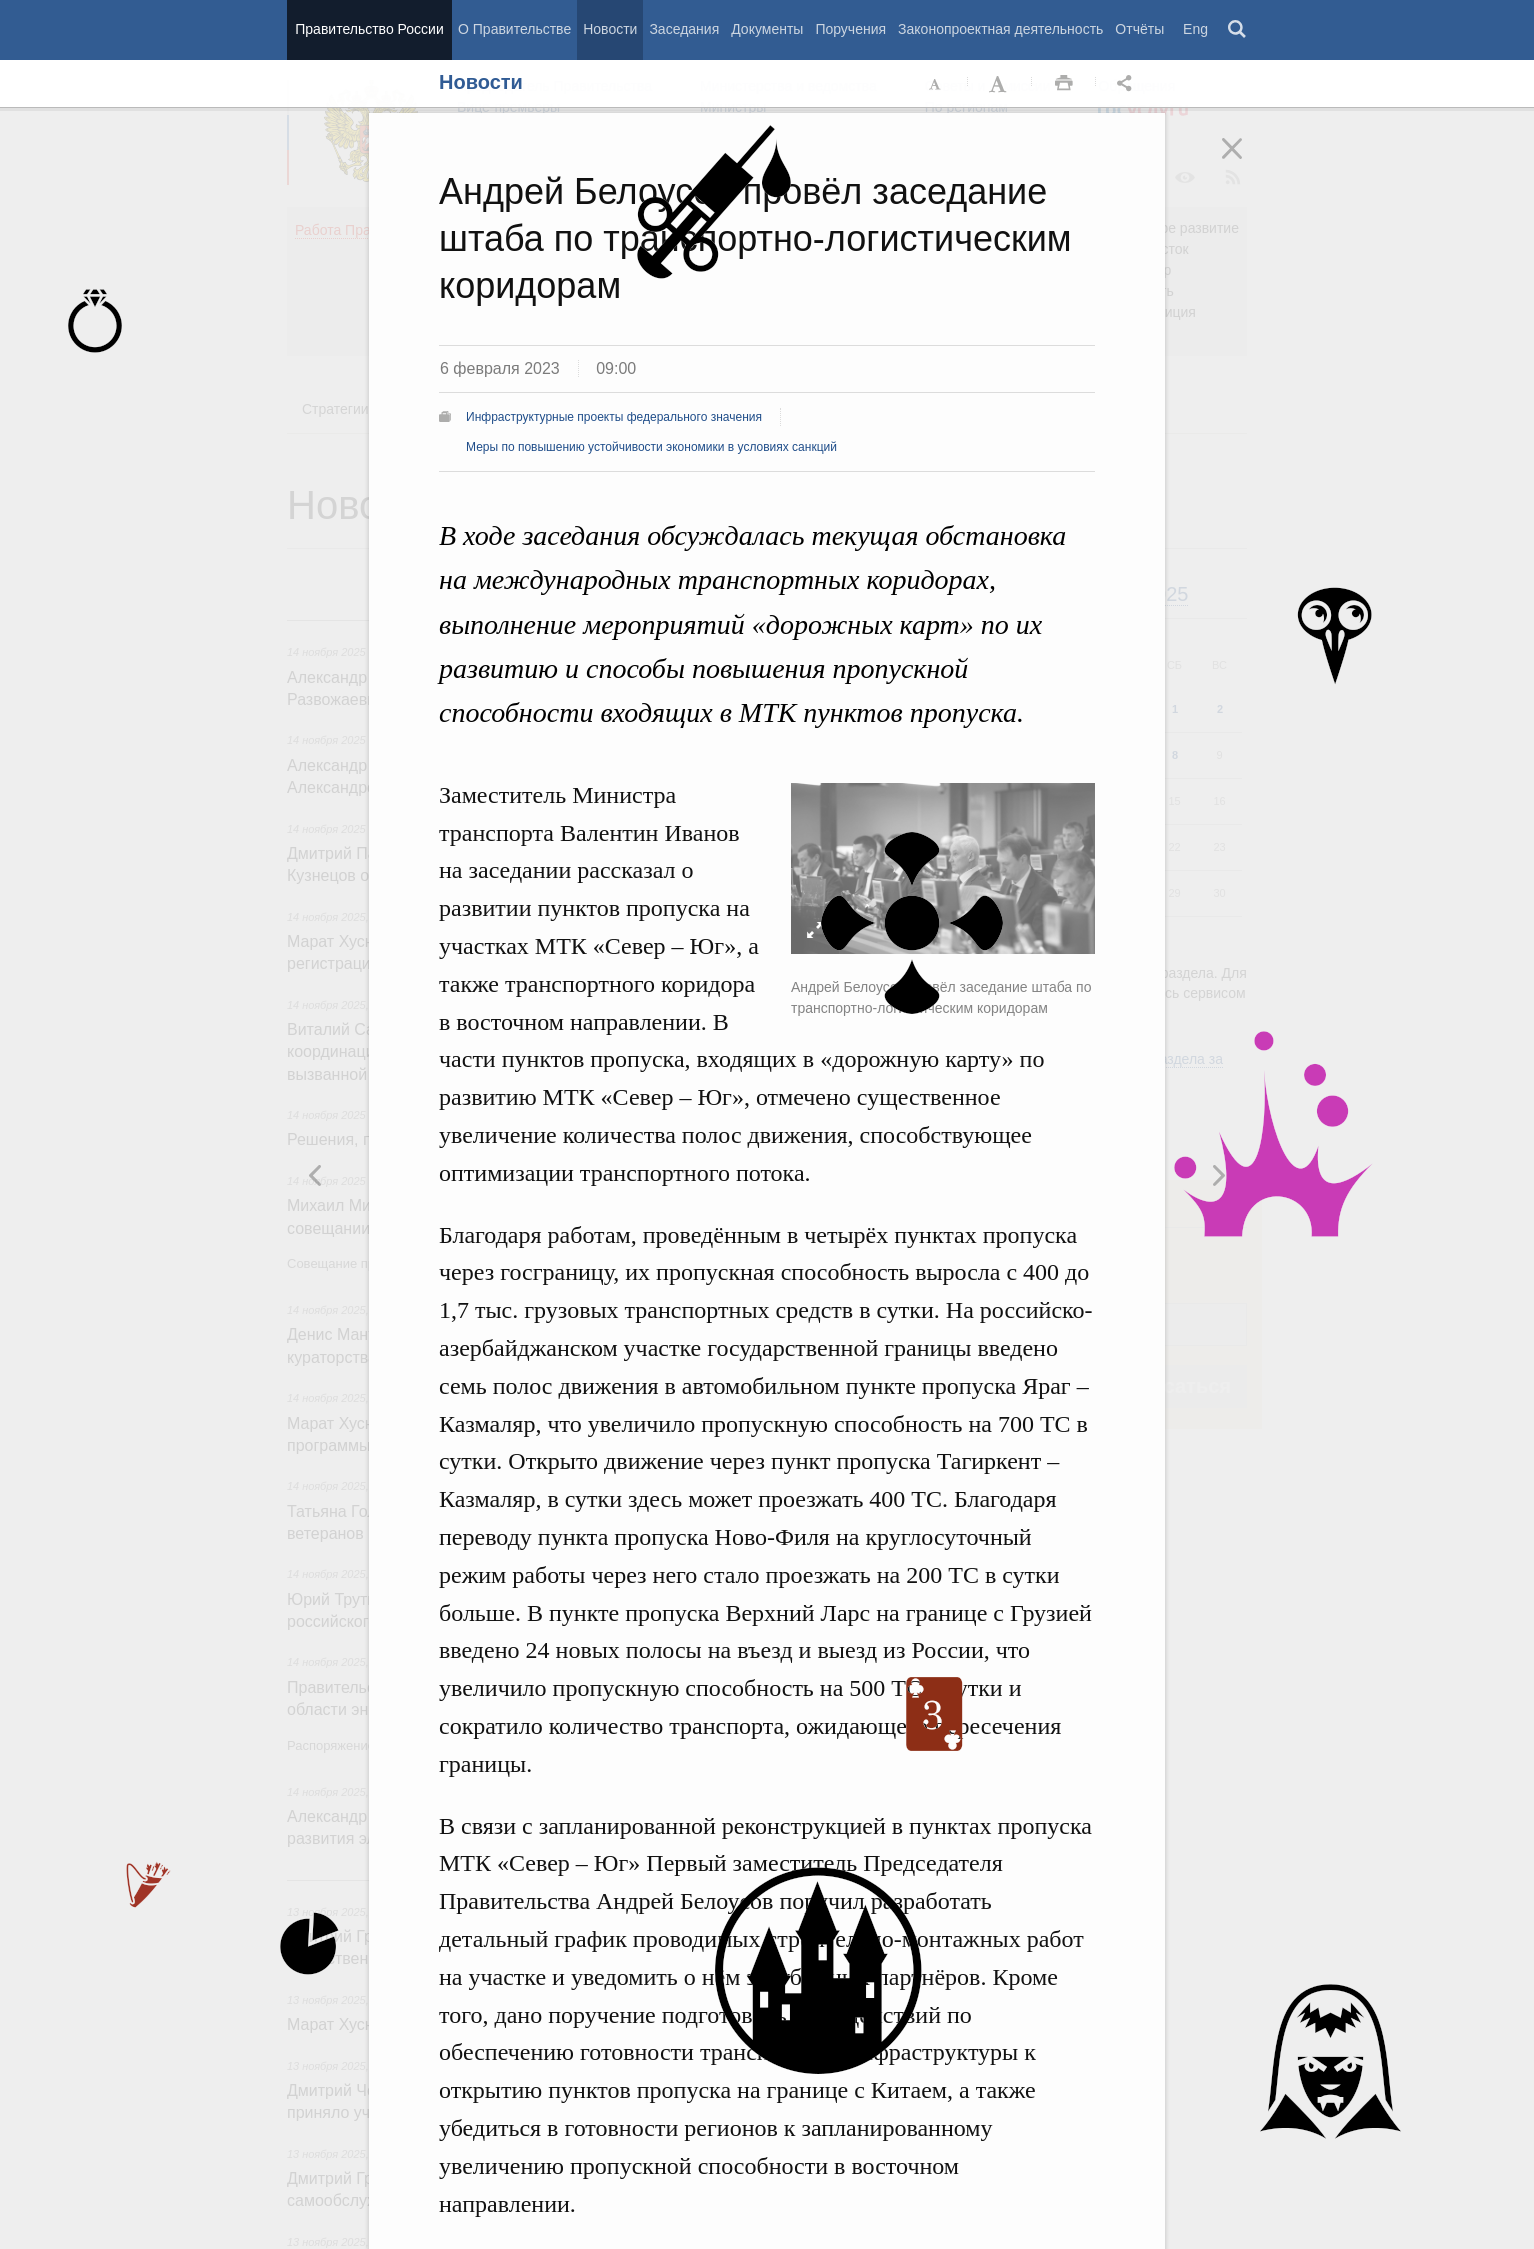  I want to click on select female vampire character, so click(1330, 2061).